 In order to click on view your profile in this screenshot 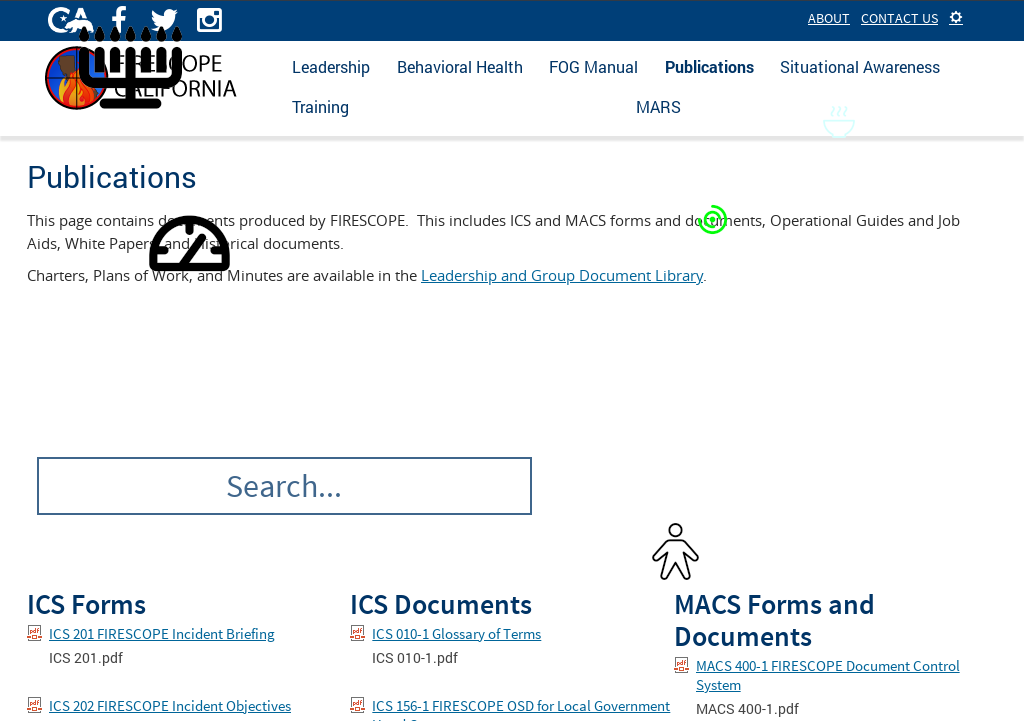, I will do `click(675, 552)`.